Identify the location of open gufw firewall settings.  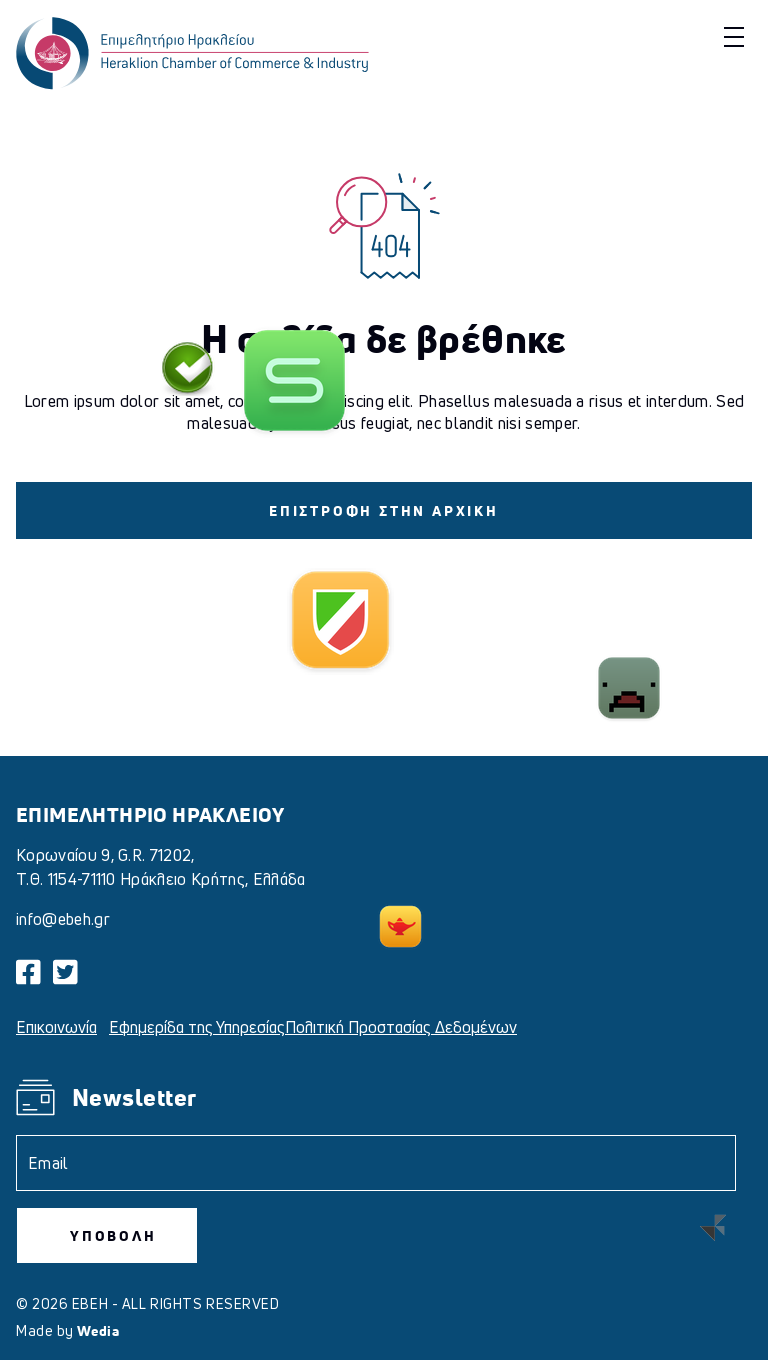
(340, 621).